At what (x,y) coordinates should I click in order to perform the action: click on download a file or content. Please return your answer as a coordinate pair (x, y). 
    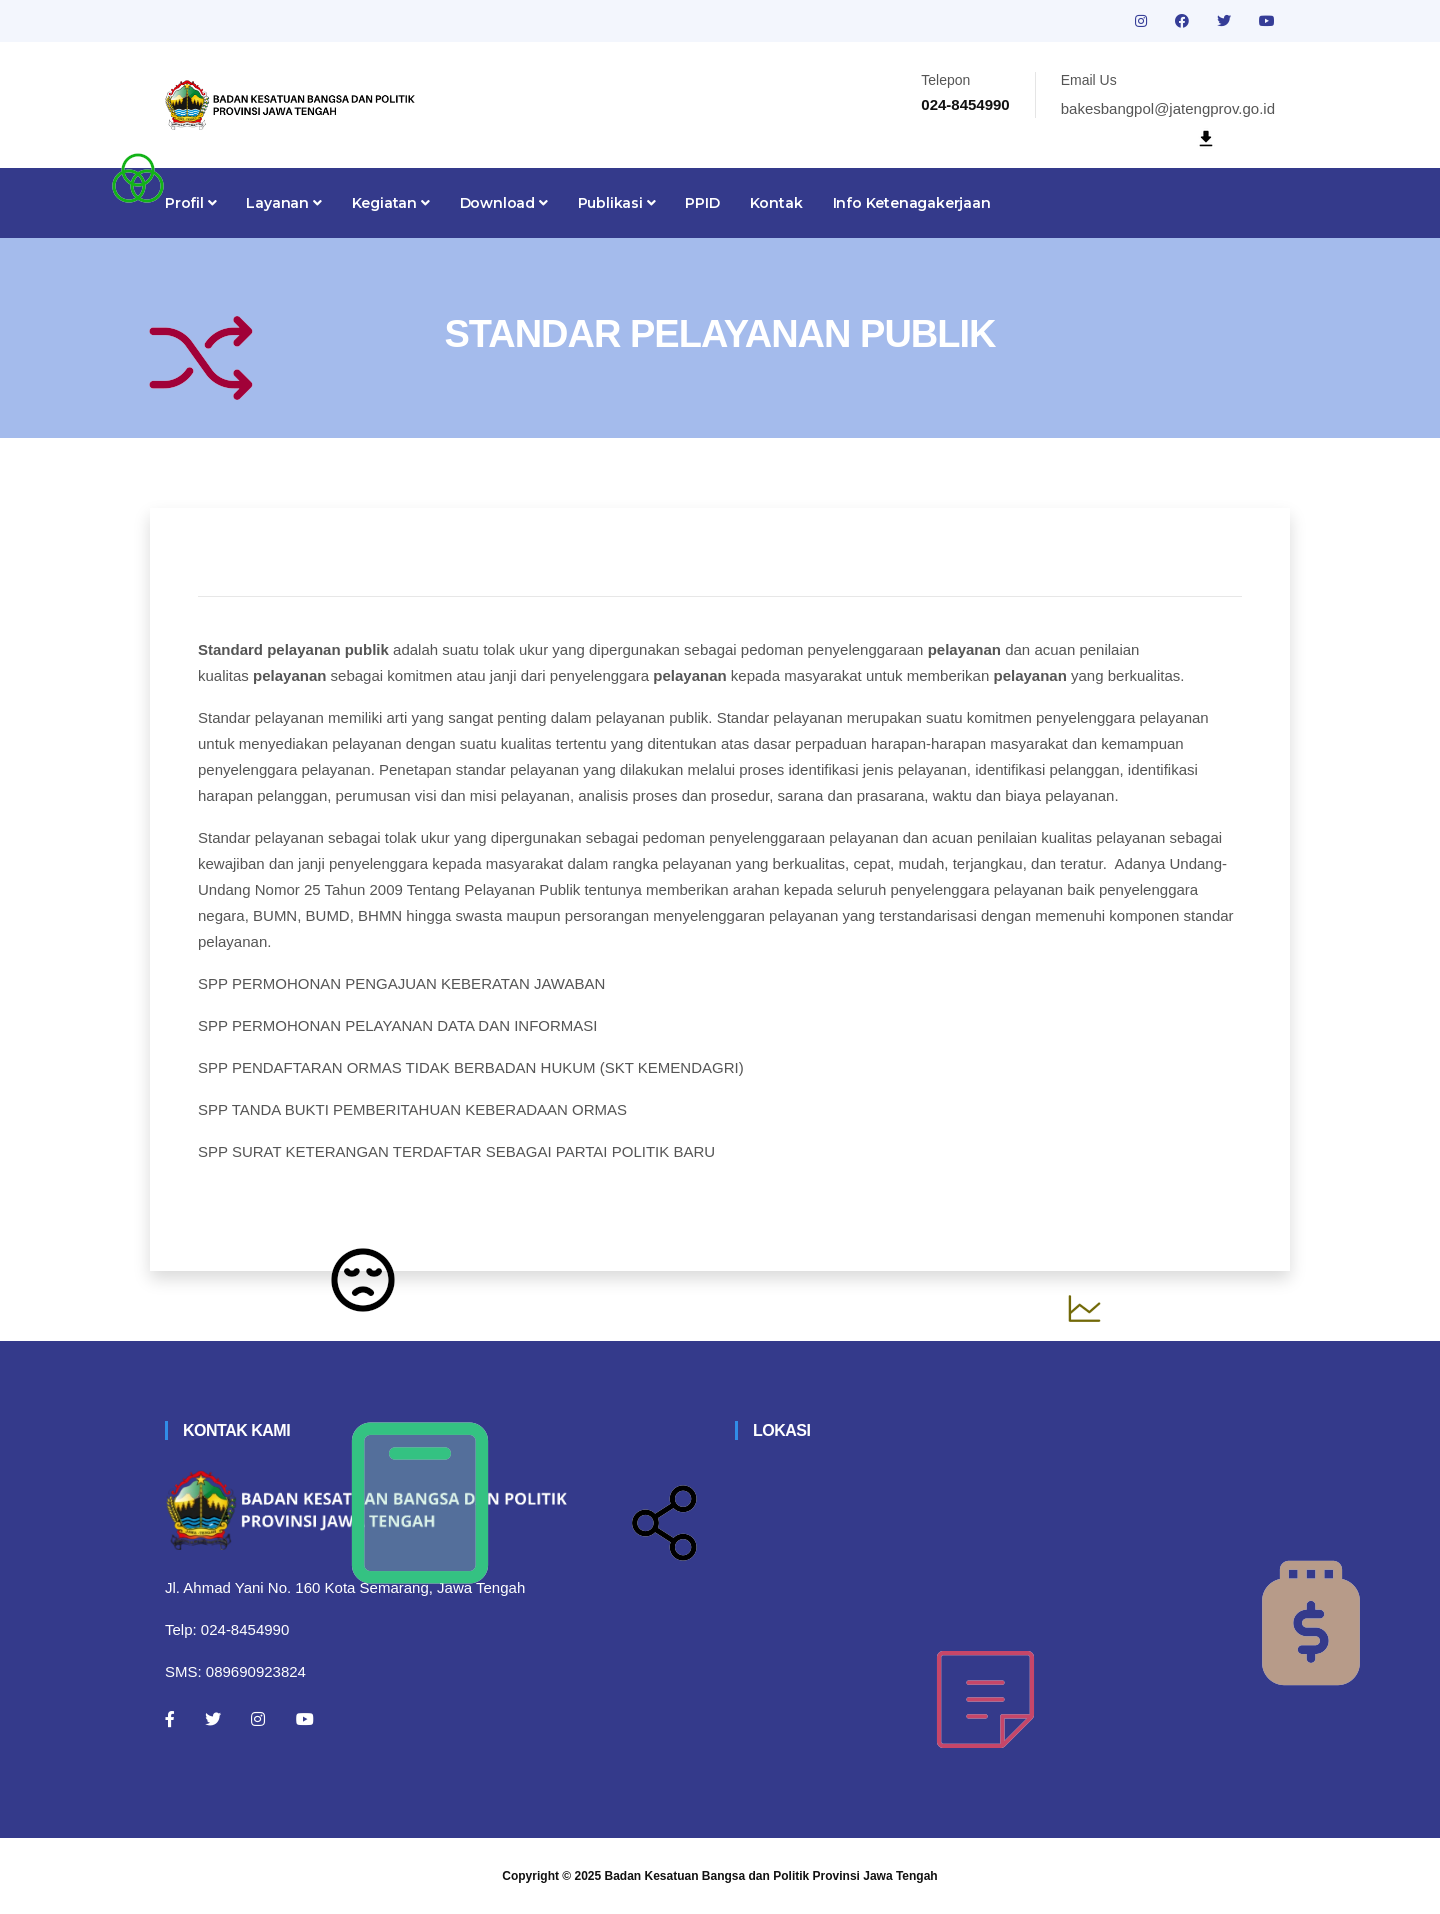
    Looking at the image, I should click on (1206, 139).